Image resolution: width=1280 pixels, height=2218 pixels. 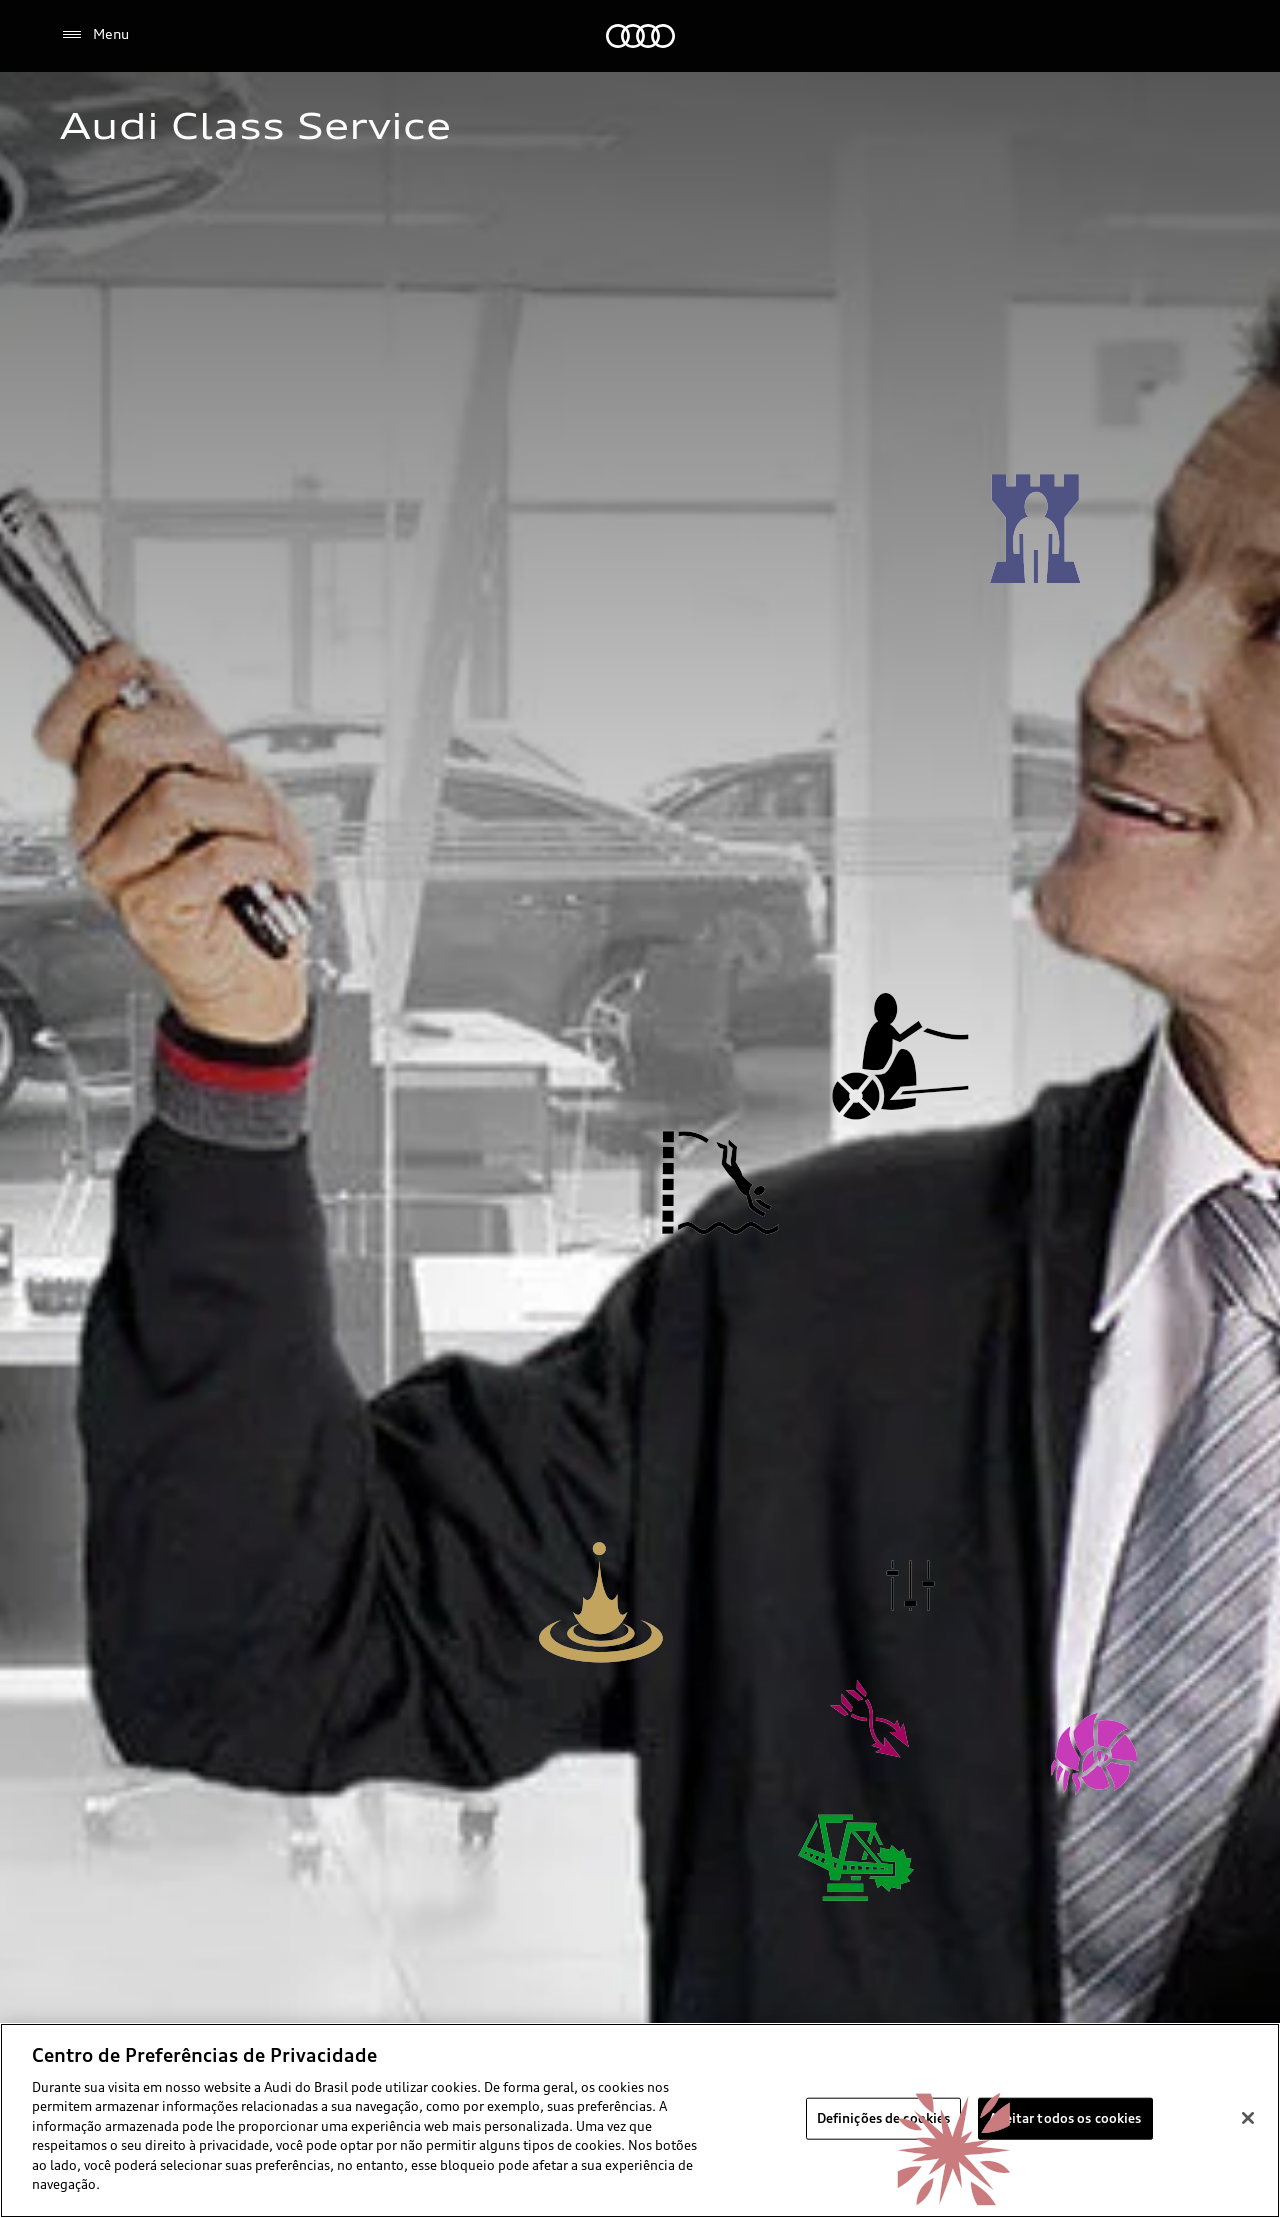 I want to click on adjust settings or preferences, so click(x=910, y=1585).